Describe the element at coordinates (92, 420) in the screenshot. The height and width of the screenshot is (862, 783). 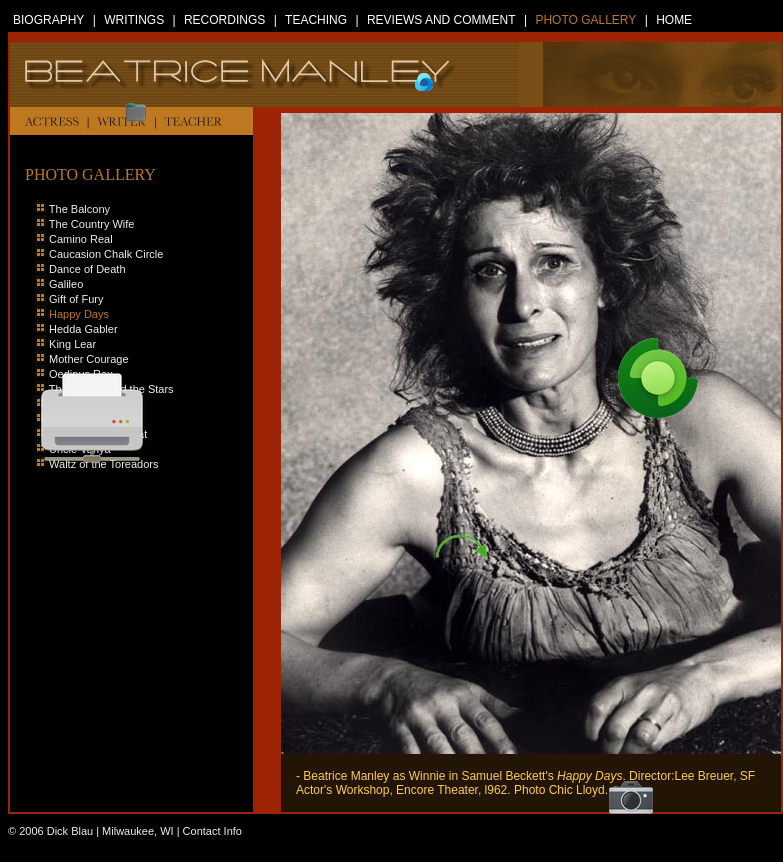
I see `connect to a network printer` at that location.